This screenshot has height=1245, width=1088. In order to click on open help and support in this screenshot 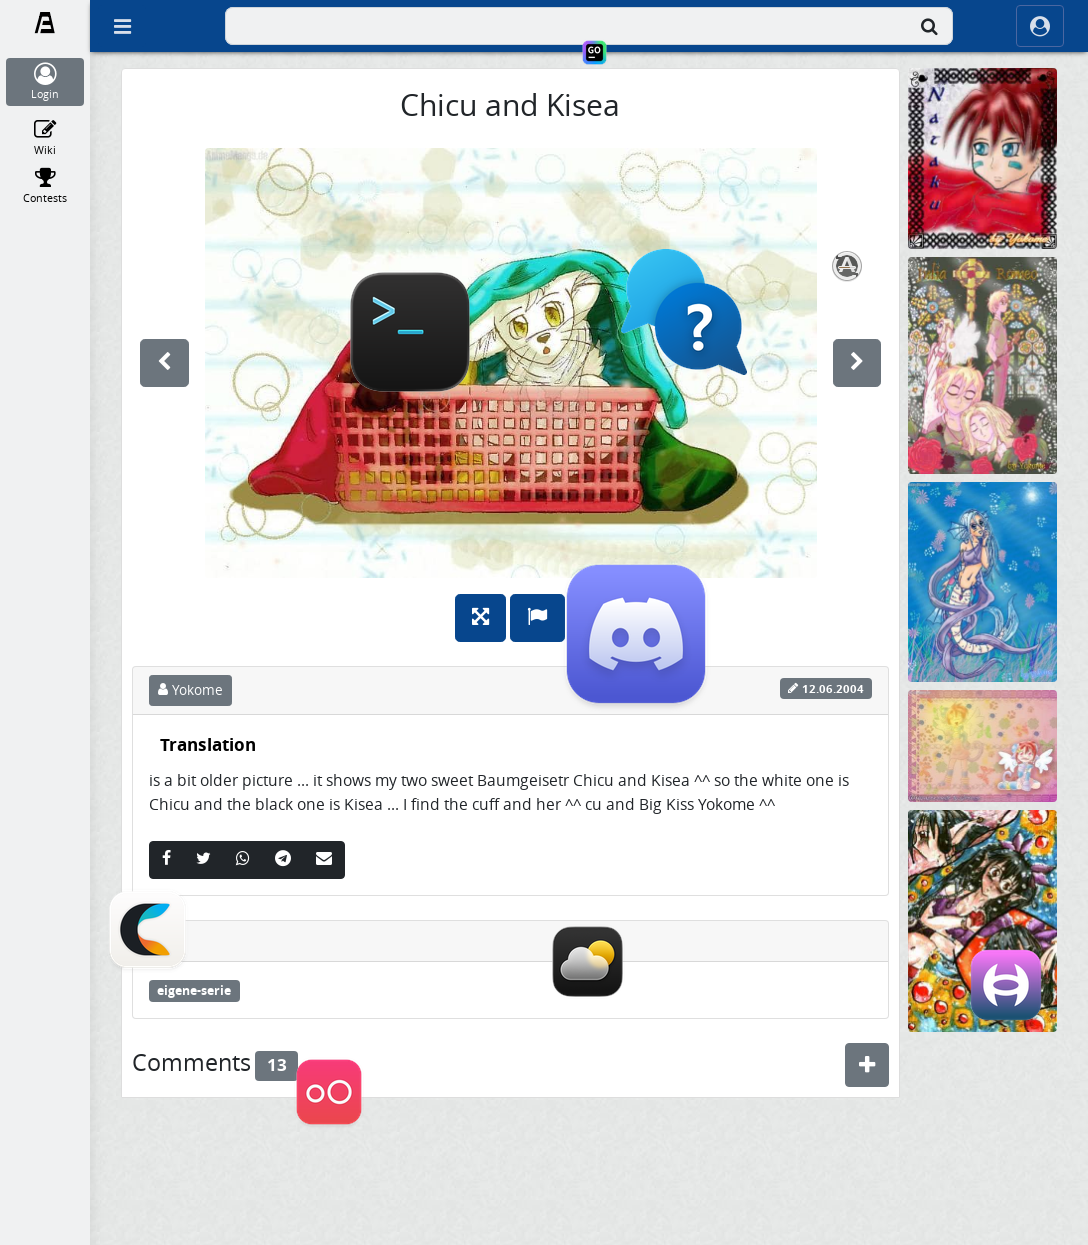, I will do `click(684, 312)`.